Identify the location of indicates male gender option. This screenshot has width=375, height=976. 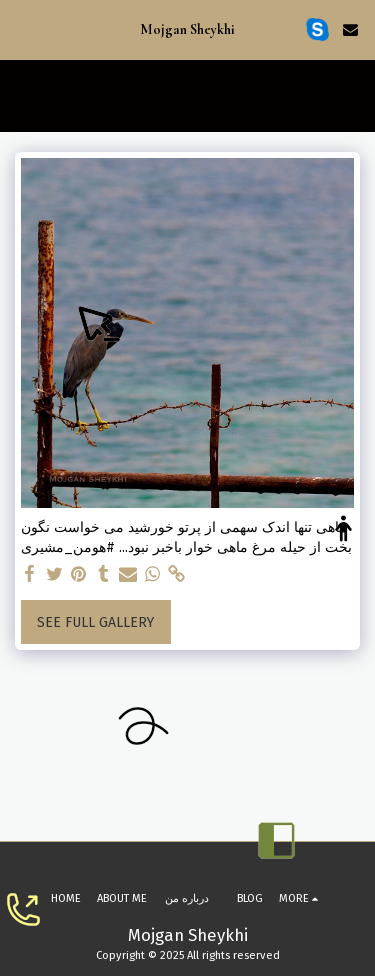
(343, 528).